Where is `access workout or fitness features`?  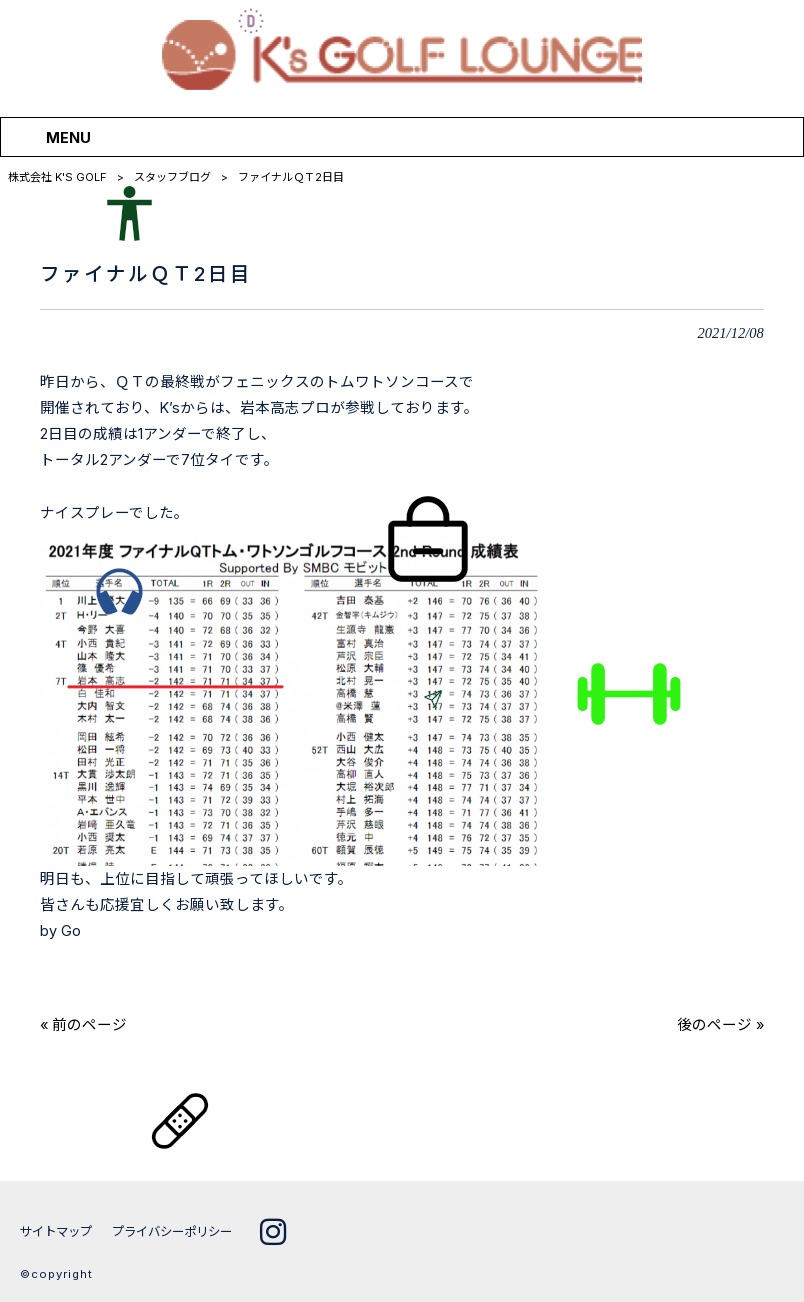
access workout or fitness features is located at coordinates (629, 694).